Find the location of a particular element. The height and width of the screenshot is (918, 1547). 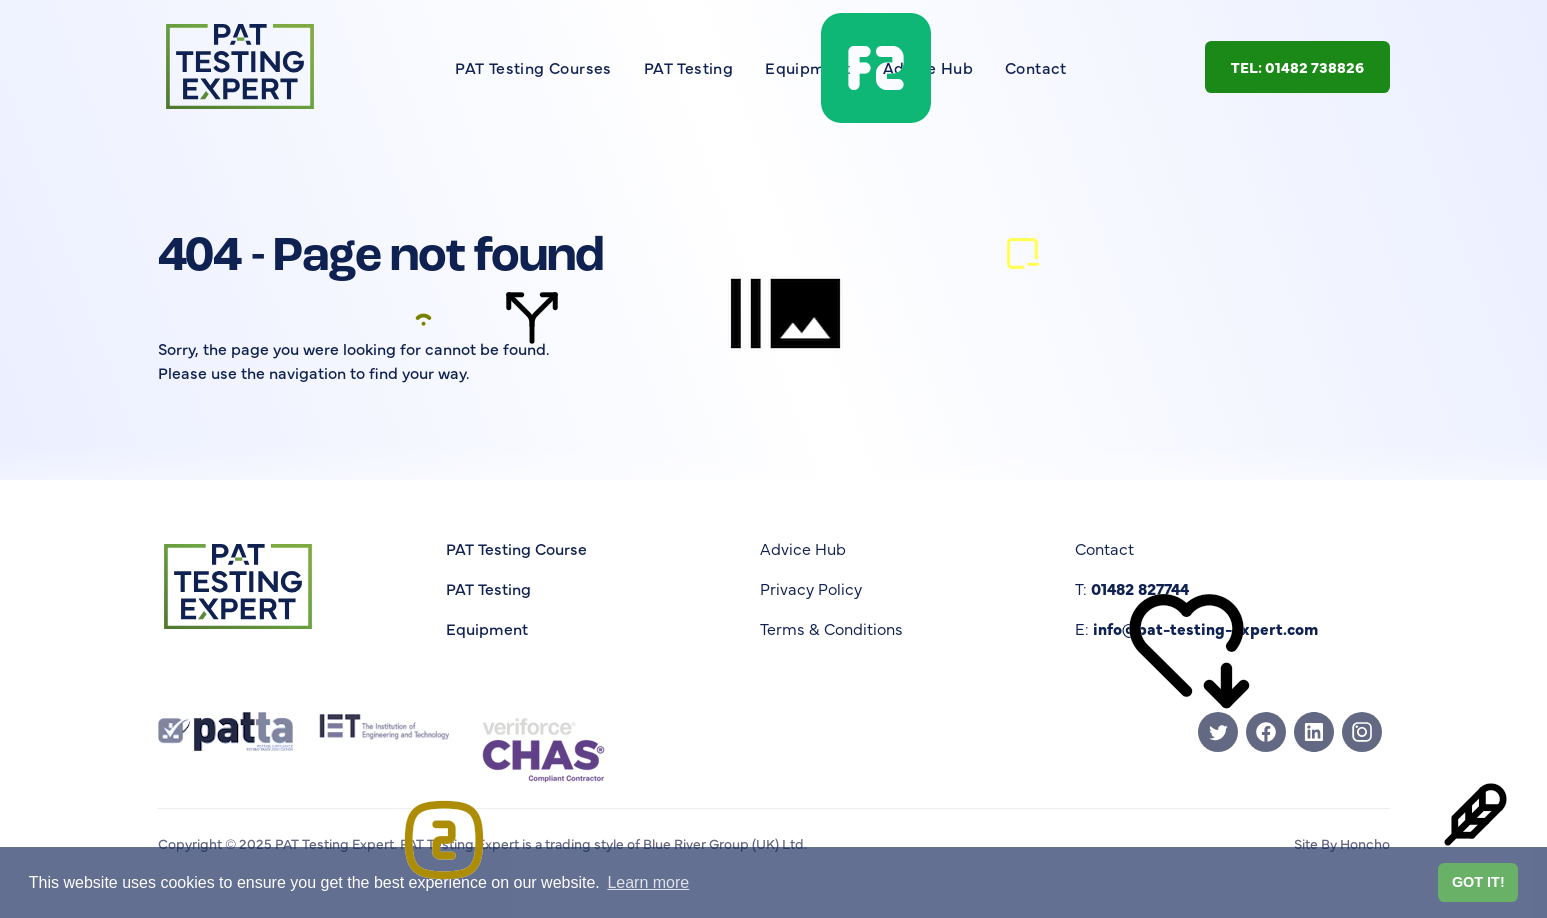

remove an item from a list is located at coordinates (1022, 253).